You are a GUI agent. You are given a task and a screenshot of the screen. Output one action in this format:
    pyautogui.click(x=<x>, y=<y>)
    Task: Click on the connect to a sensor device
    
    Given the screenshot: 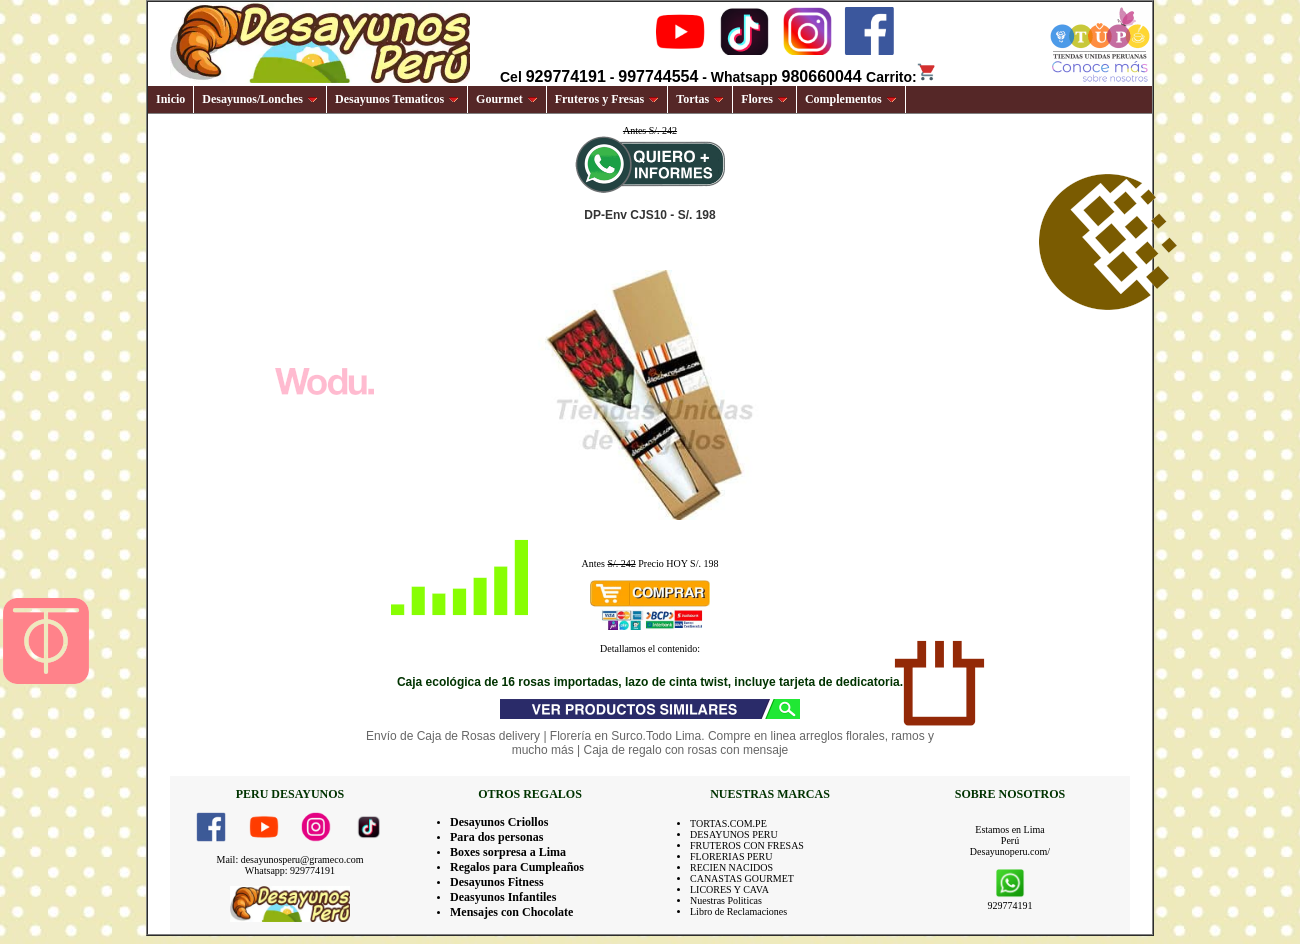 What is the action you would take?
    pyautogui.click(x=939, y=685)
    